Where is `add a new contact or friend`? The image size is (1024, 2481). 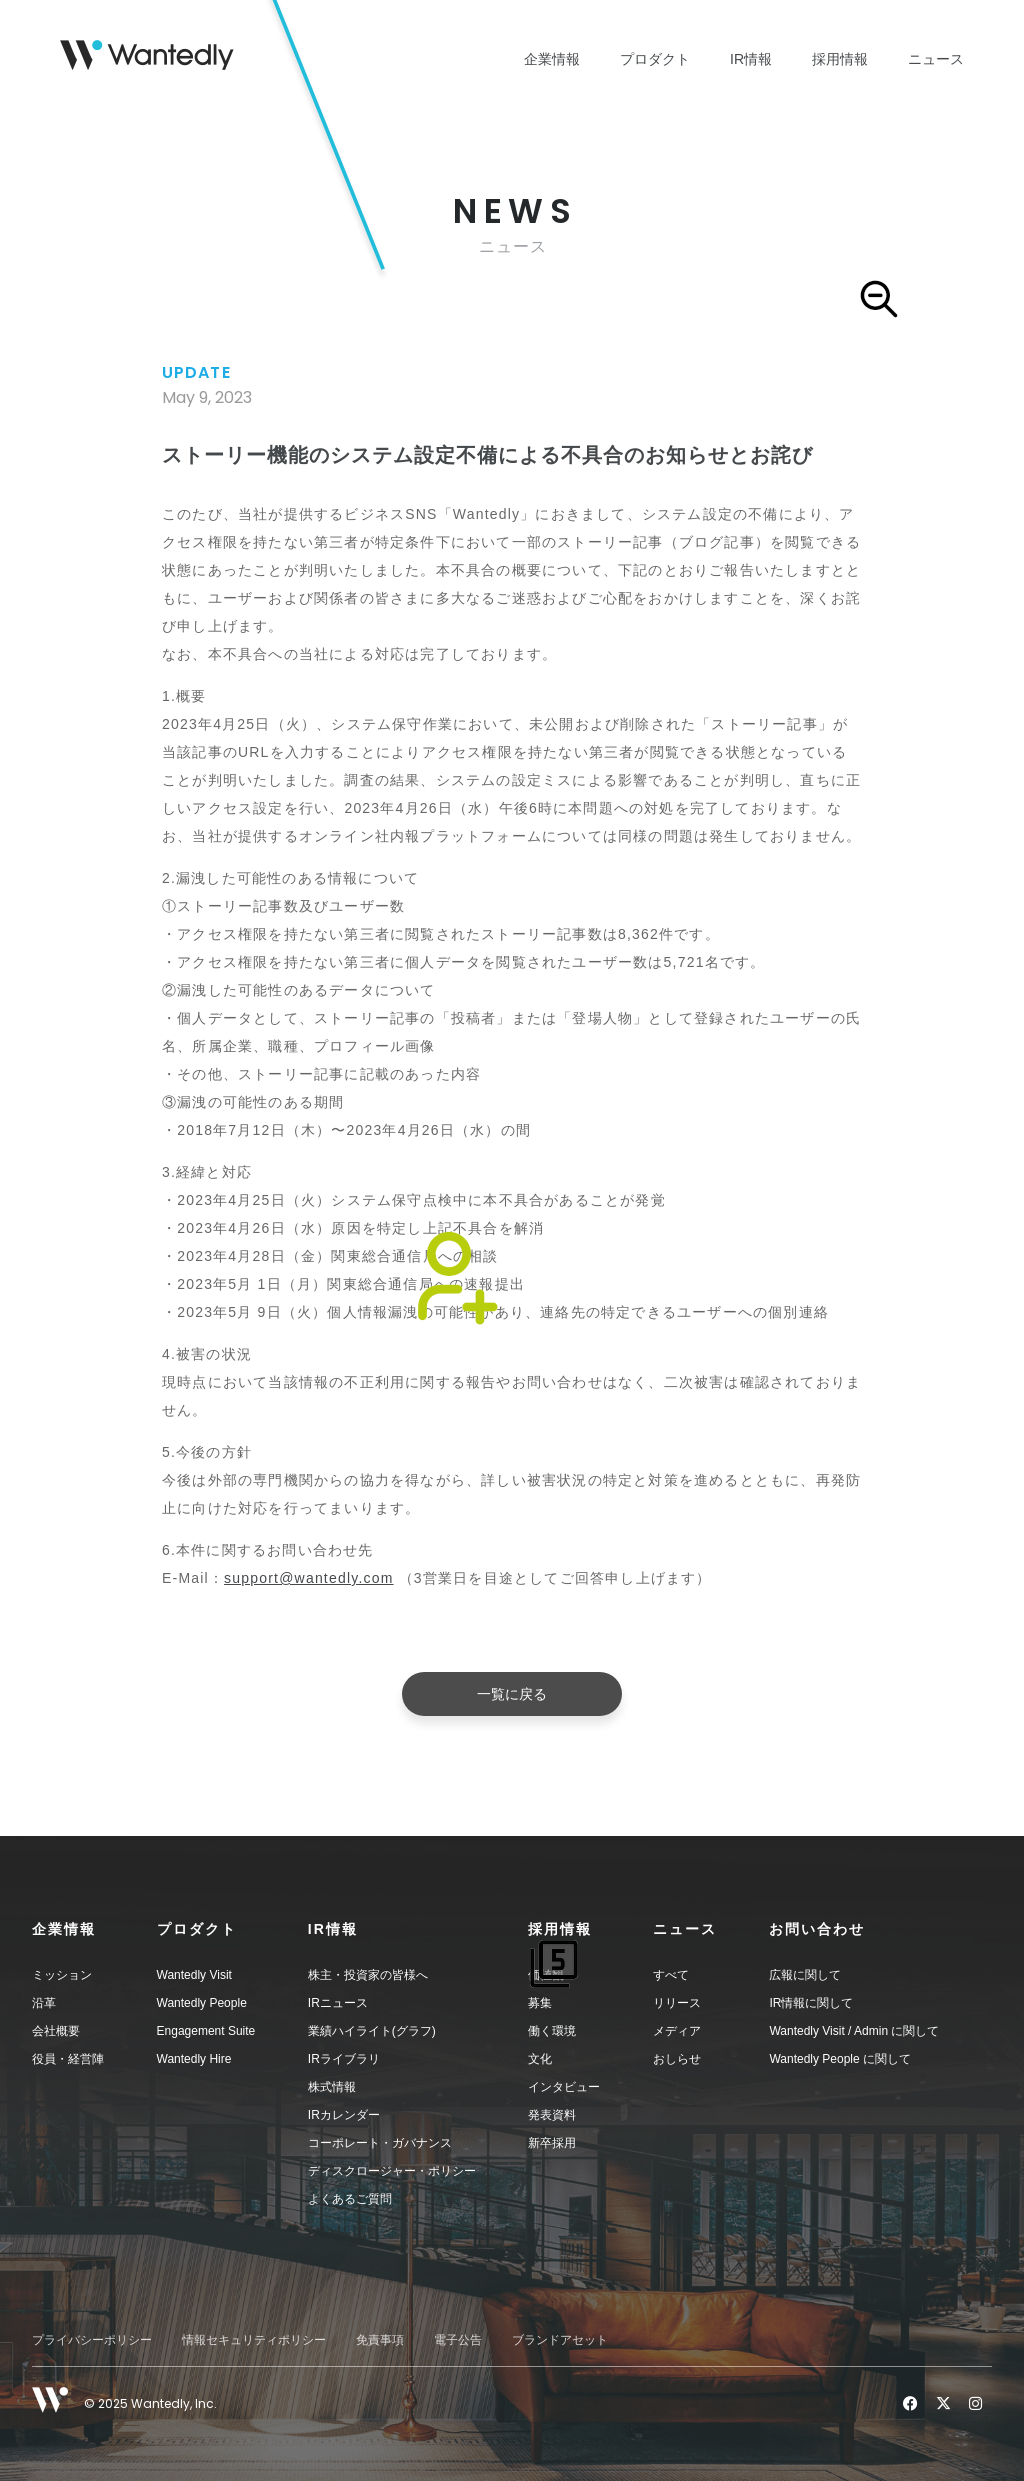 add a new contact or friend is located at coordinates (449, 1276).